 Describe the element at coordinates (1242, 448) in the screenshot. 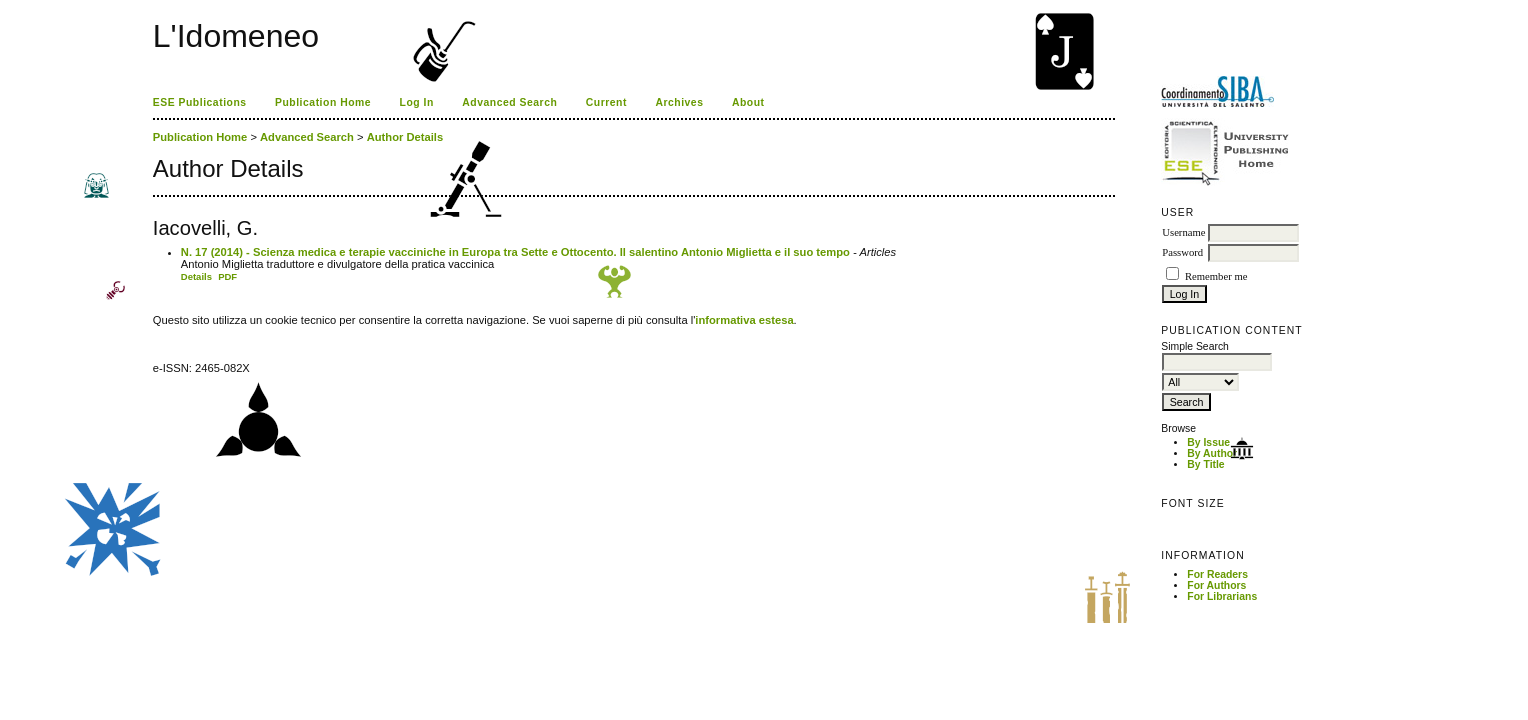

I see `access government or civic services` at that location.